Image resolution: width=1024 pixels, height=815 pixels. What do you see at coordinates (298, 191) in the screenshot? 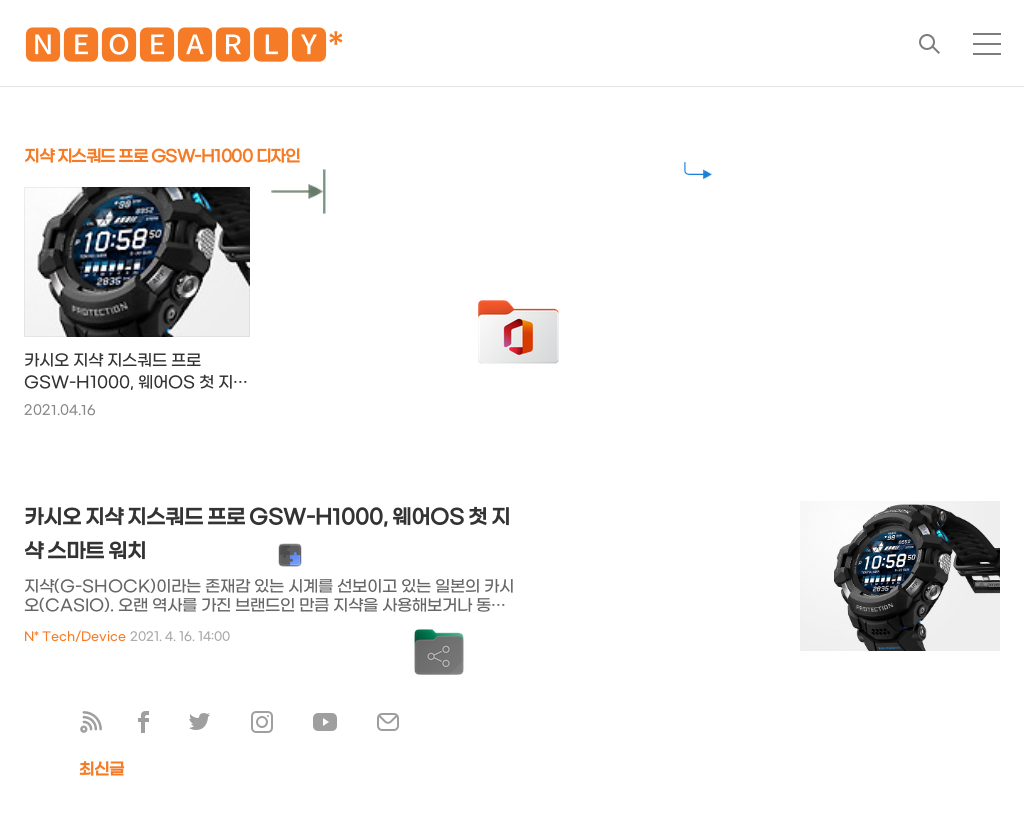
I see `jump to the last item in a list` at bounding box center [298, 191].